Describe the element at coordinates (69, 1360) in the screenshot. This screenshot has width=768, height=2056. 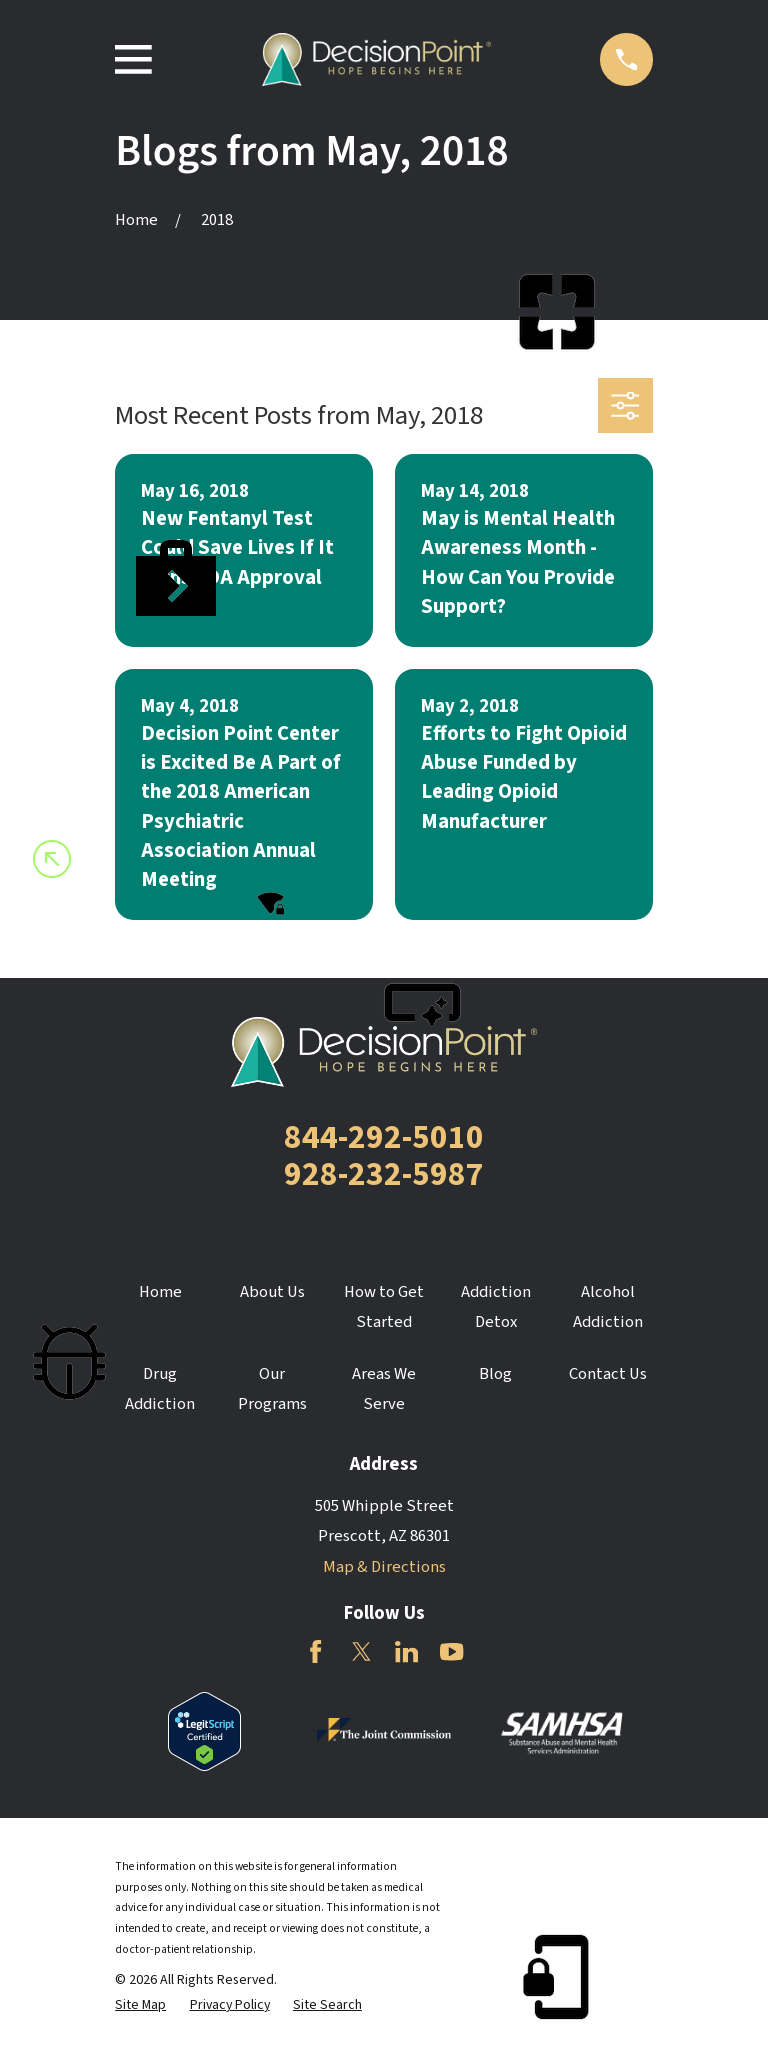
I see `report a bug or issue` at that location.